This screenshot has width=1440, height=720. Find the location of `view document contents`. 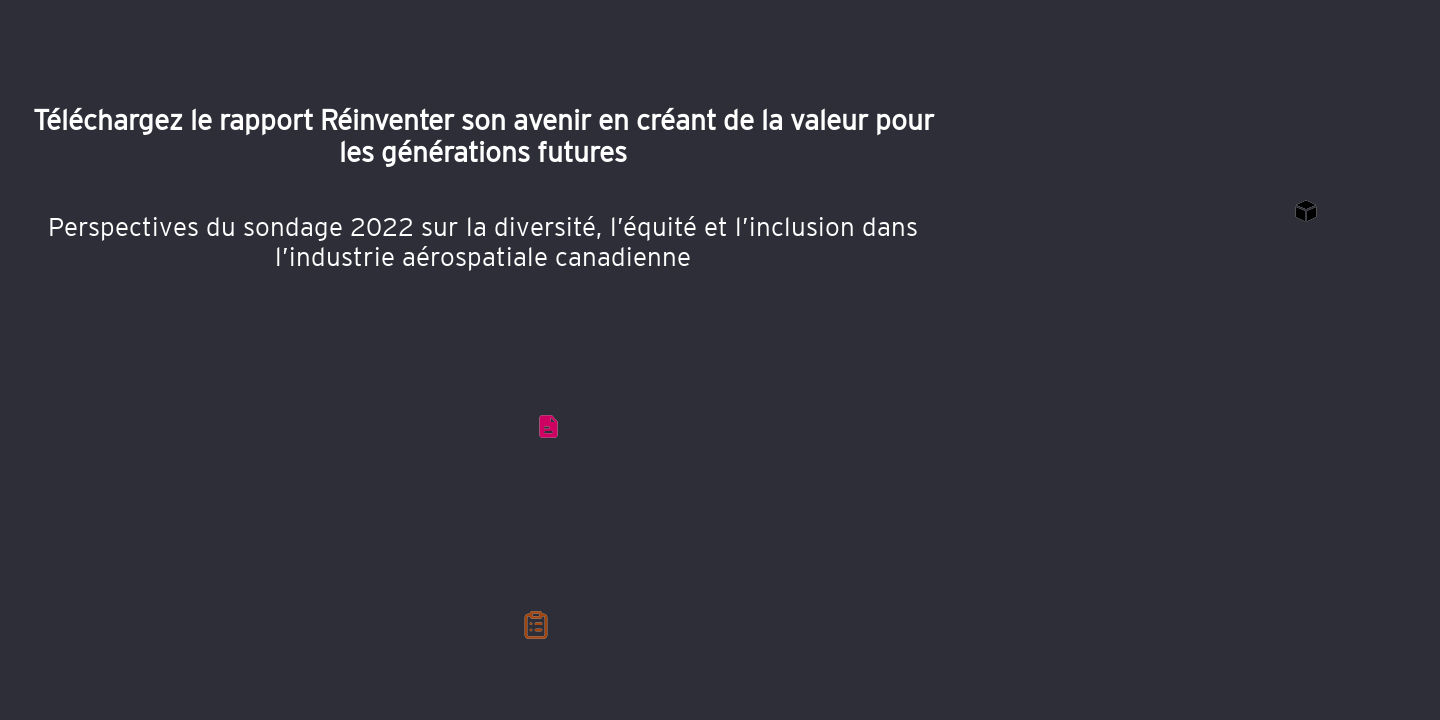

view document contents is located at coordinates (548, 426).